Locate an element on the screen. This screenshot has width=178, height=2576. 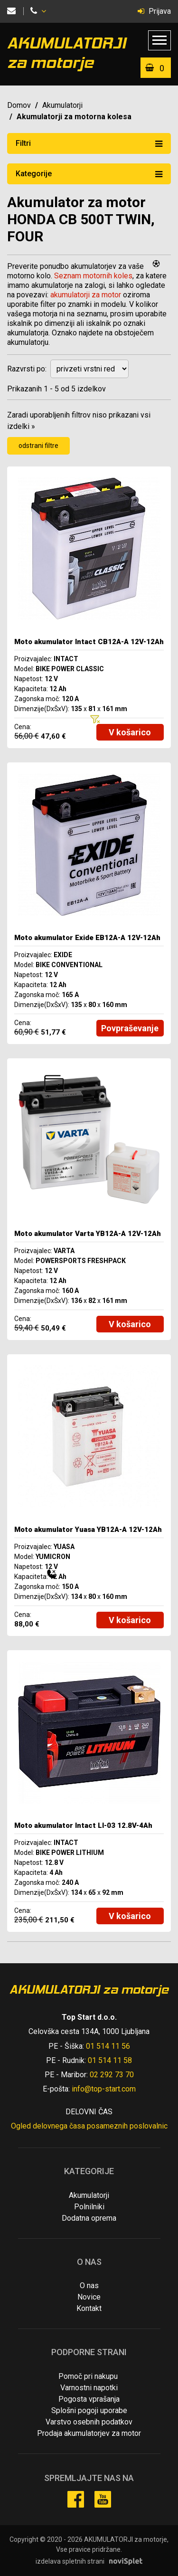
end or decline a phone call is located at coordinates (52, 1574).